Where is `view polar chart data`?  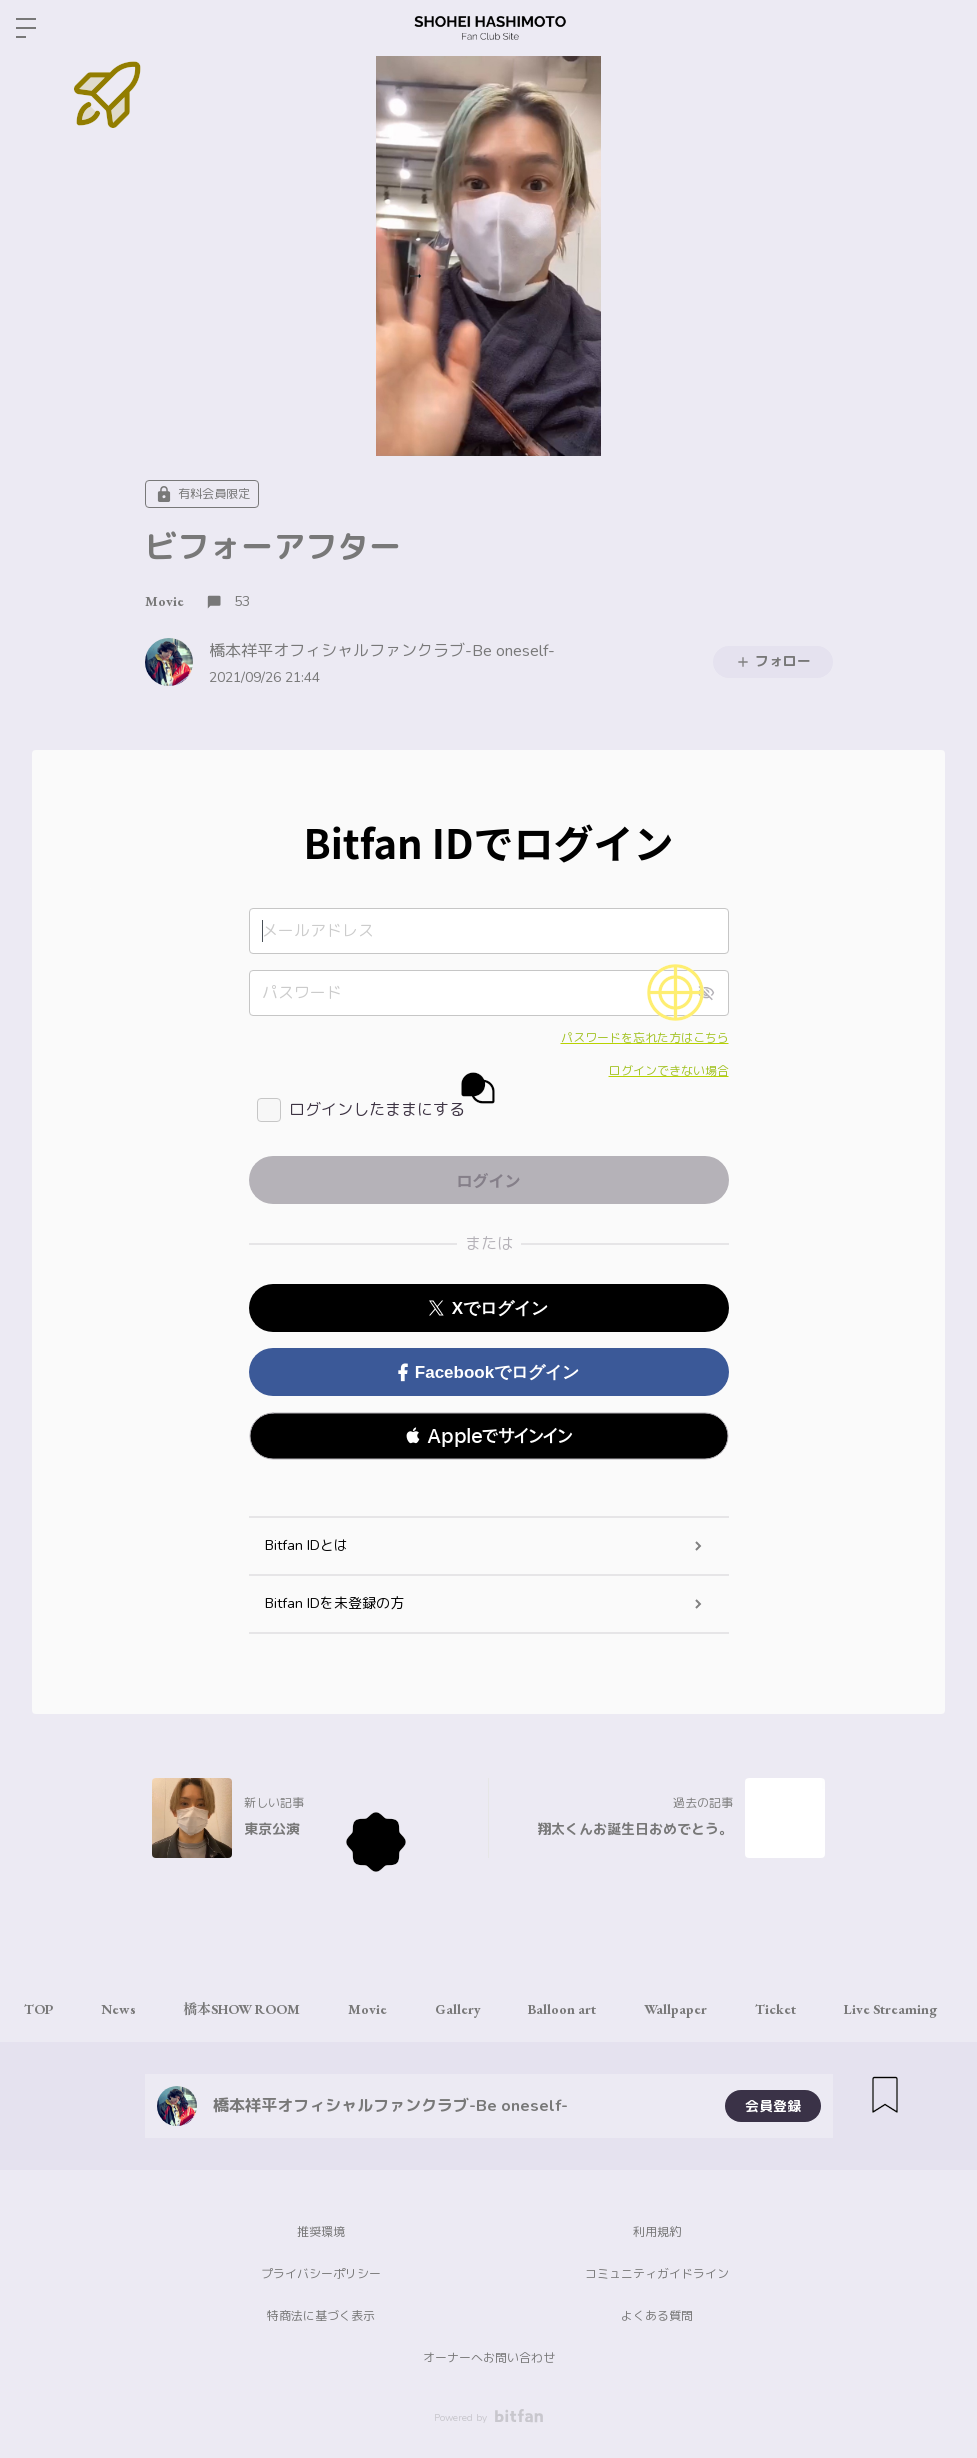 view polar chart data is located at coordinates (675, 992).